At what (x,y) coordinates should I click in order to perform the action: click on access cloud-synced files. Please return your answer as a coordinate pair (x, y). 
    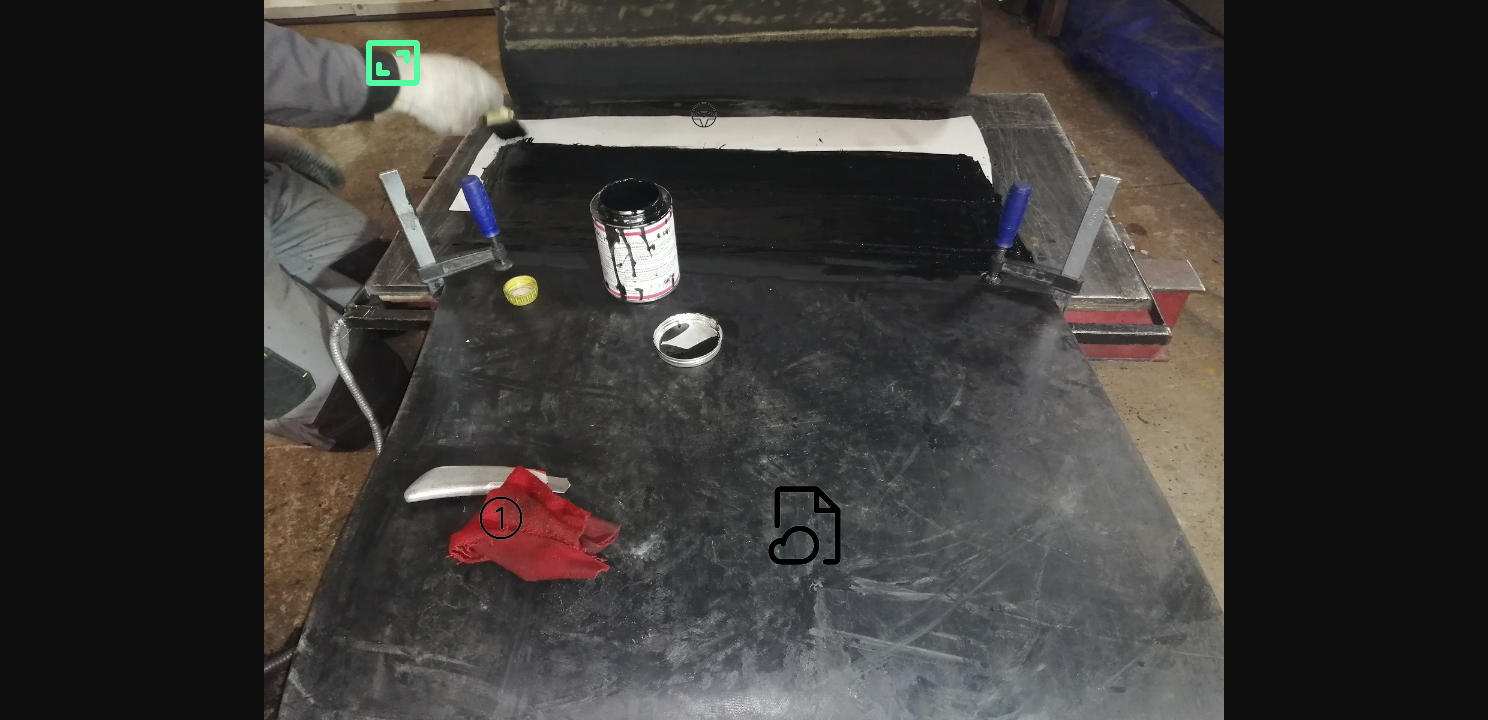
    Looking at the image, I should click on (807, 525).